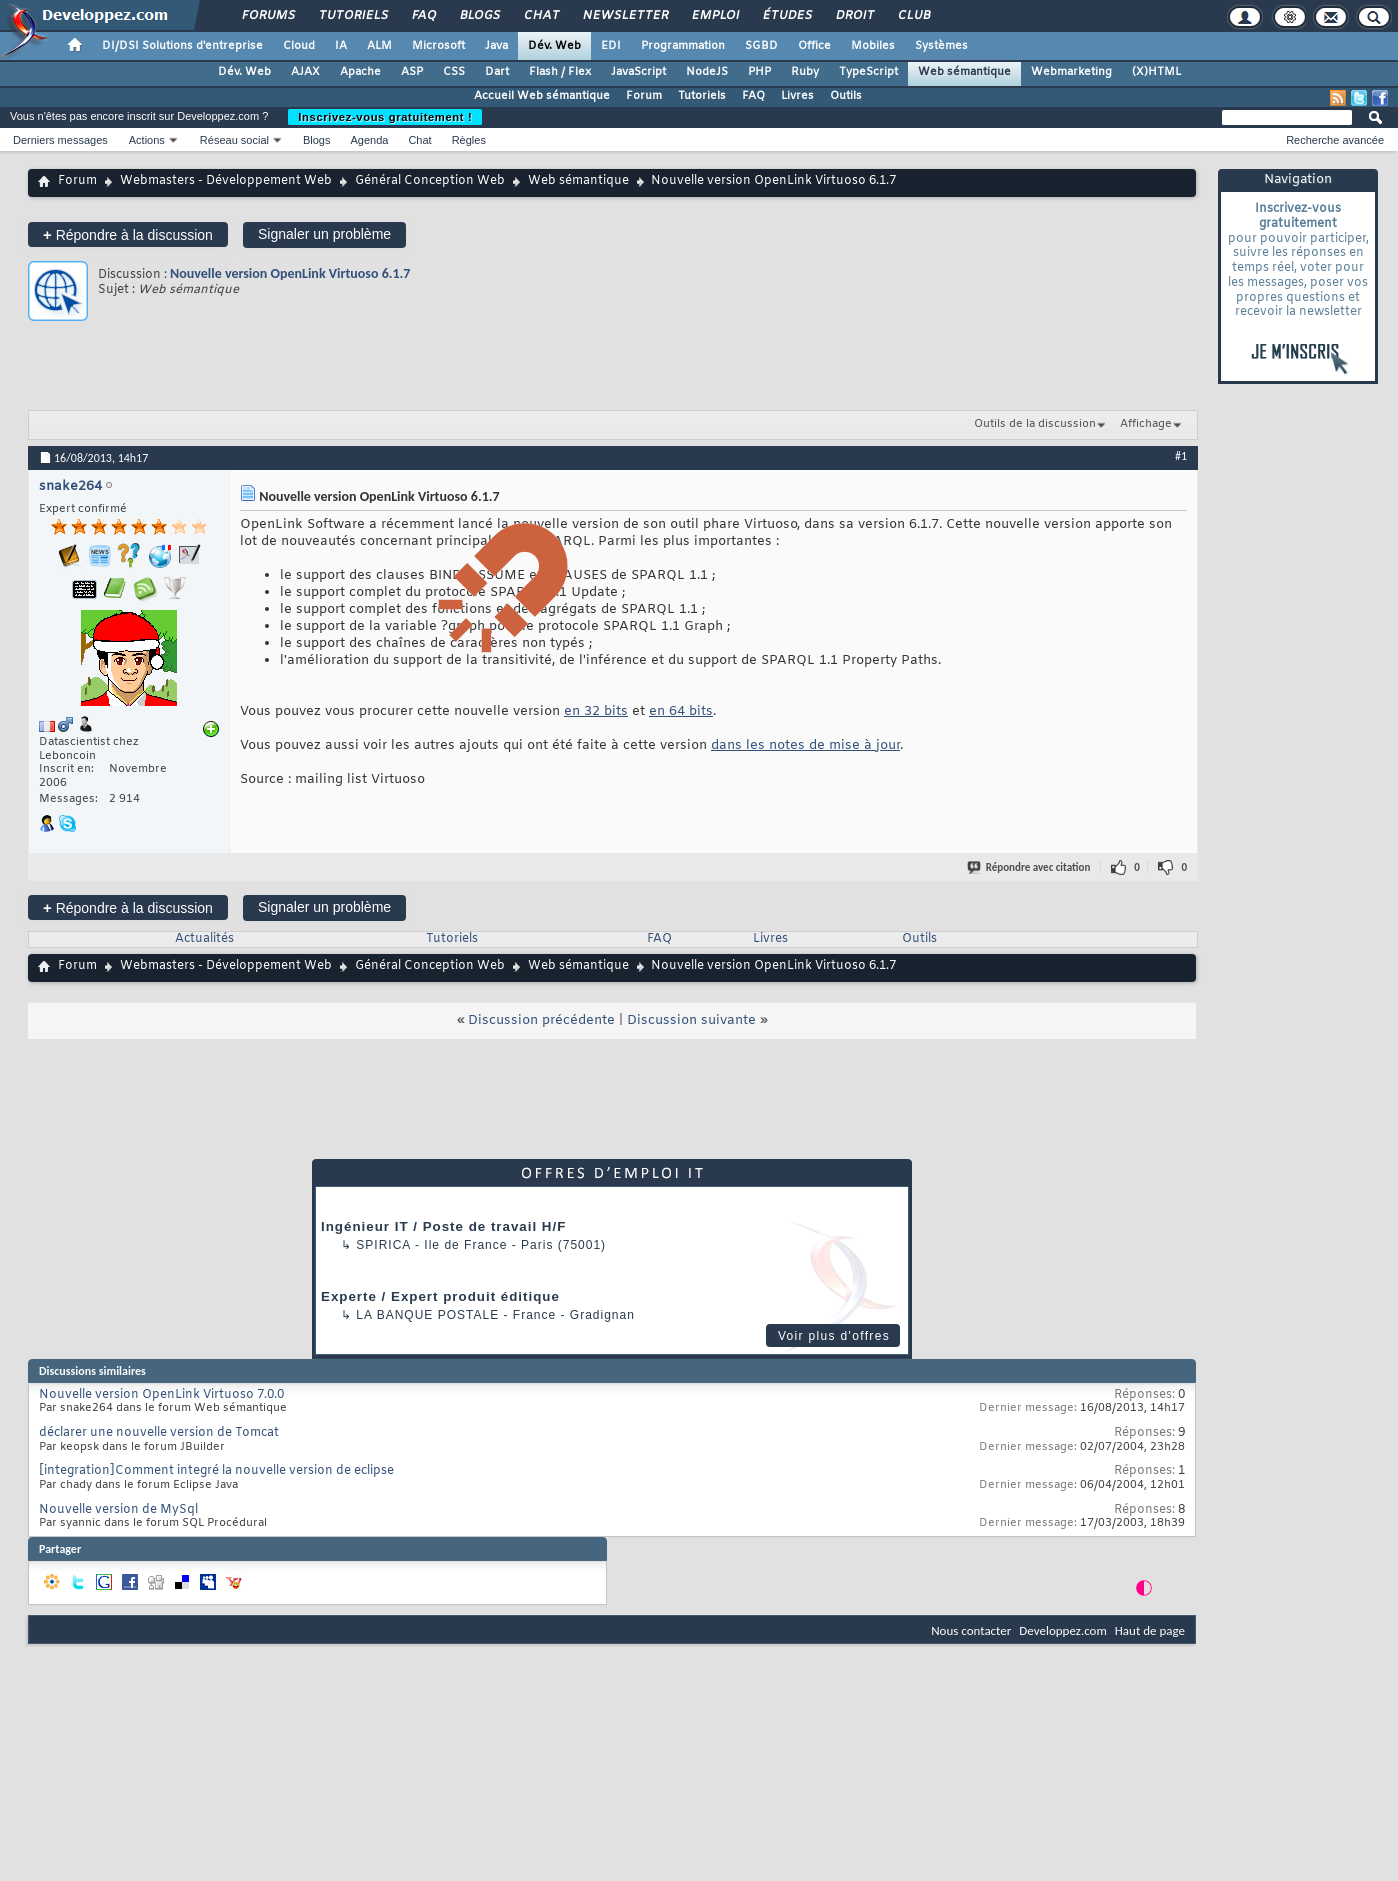  Describe the element at coordinates (505, 585) in the screenshot. I see `attract or pull related items together` at that location.